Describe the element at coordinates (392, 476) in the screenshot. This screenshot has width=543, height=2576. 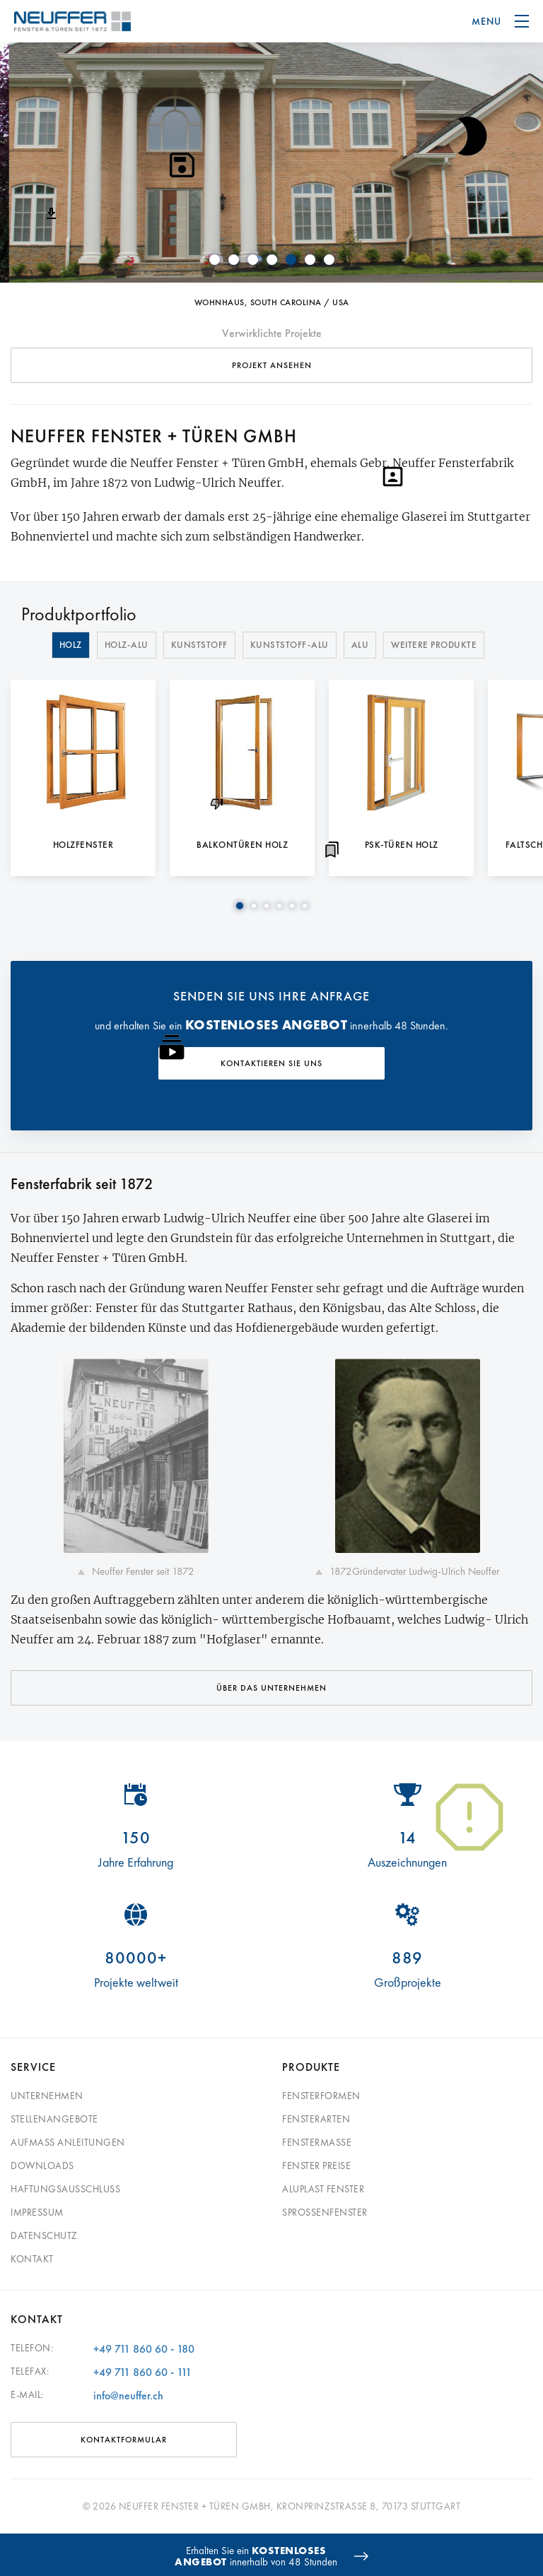
I see `switch to portrait orientation mode` at that location.